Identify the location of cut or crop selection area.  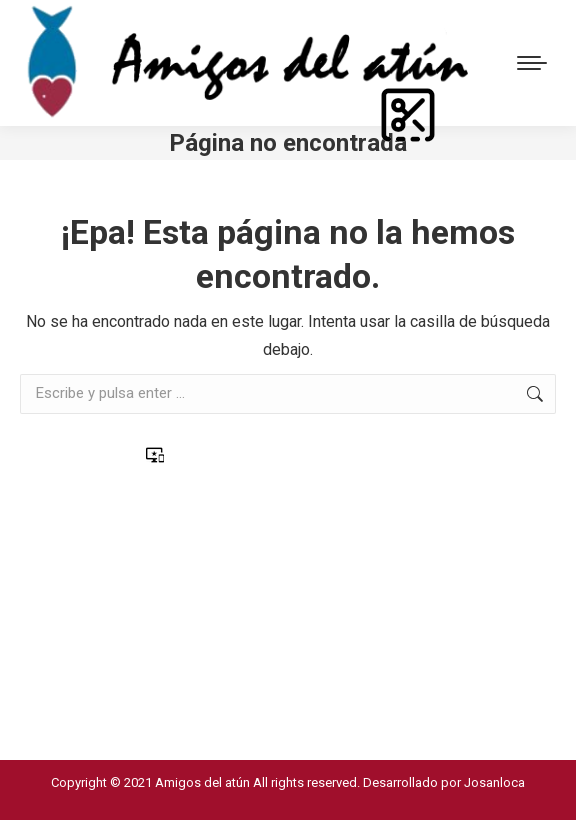
(408, 115).